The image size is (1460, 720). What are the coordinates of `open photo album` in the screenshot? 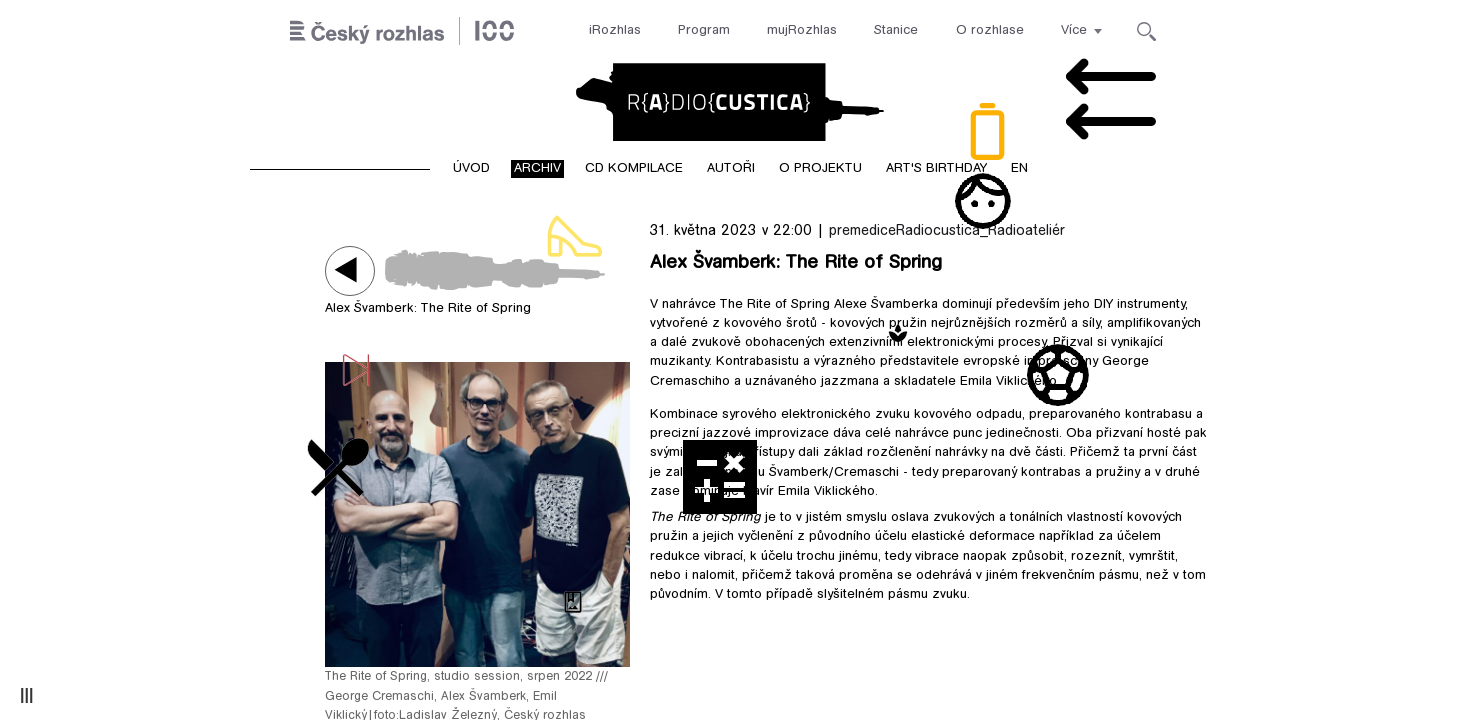 It's located at (573, 602).